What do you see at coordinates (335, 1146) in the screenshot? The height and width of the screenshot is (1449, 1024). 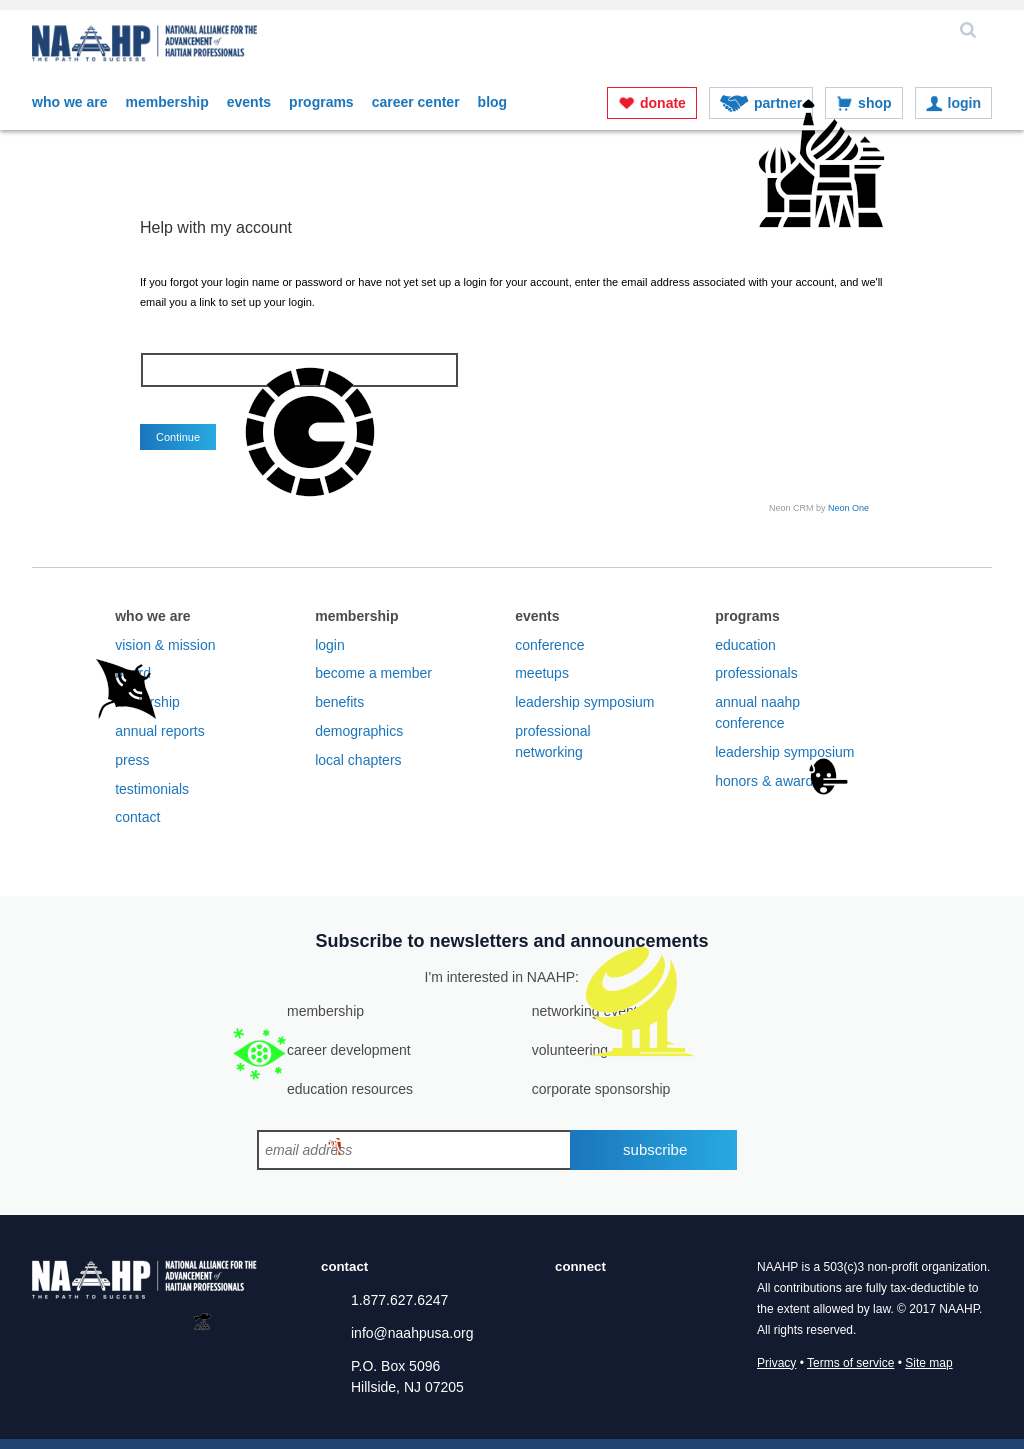 I see `the hermit tarot card icon` at bounding box center [335, 1146].